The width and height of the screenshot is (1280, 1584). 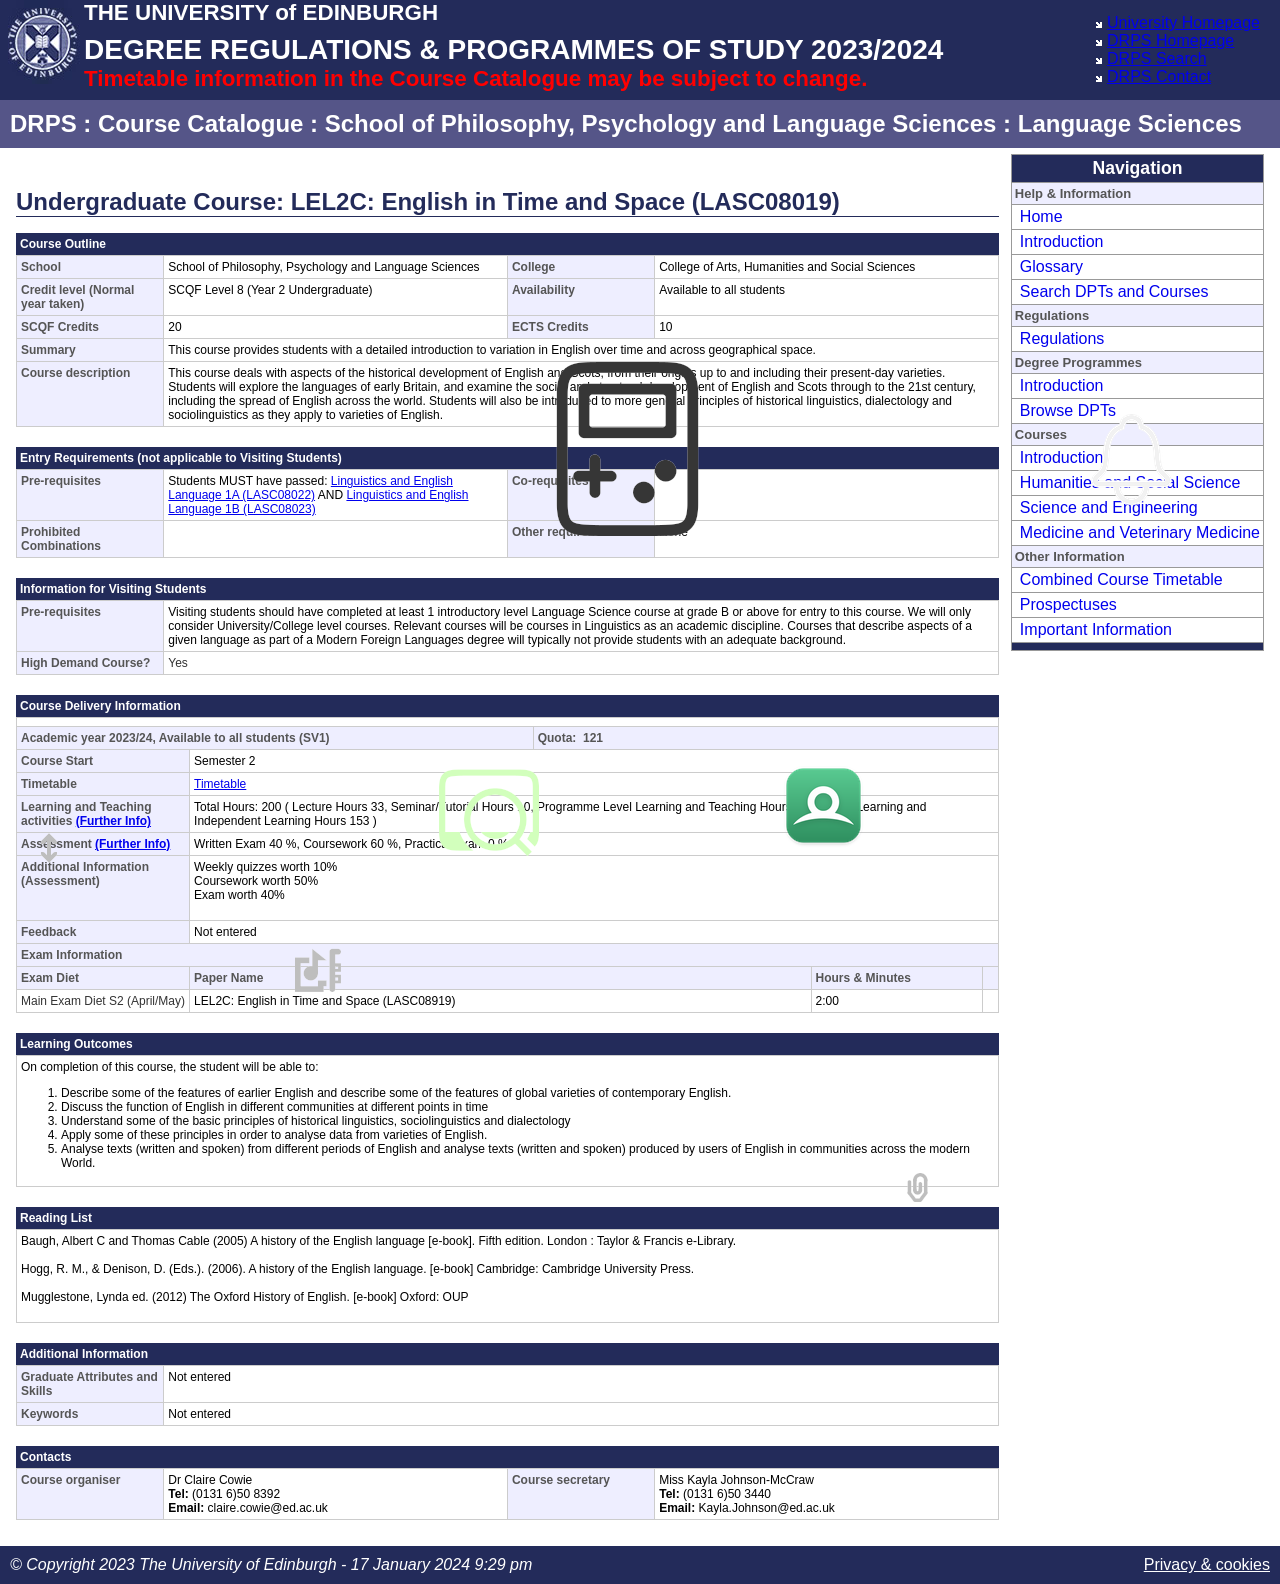 I want to click on audio device or sound card settings, so click(x=318, y=969).